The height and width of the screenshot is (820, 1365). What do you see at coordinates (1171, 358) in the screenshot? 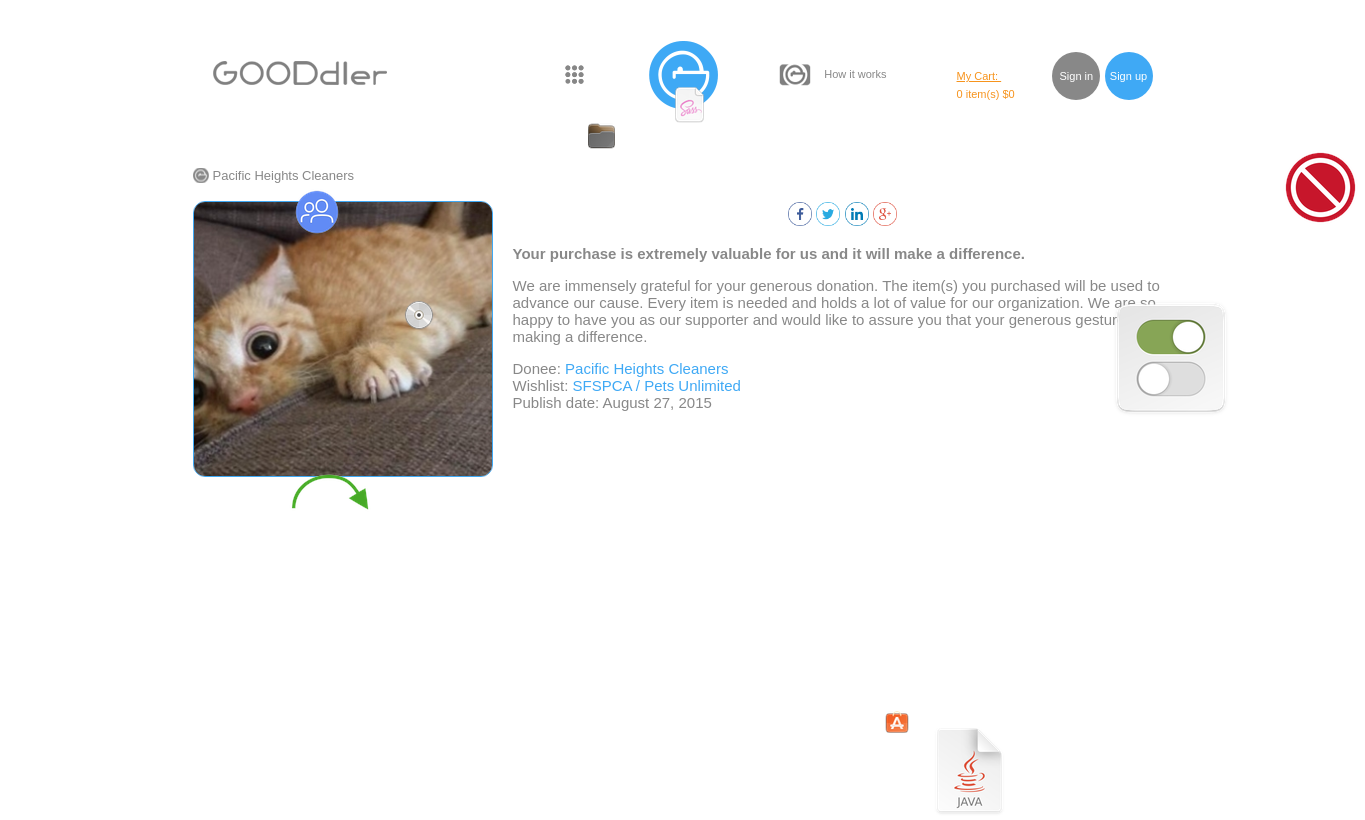
I see `open desktop preferences or settings` at bounding box center [1171, 358].